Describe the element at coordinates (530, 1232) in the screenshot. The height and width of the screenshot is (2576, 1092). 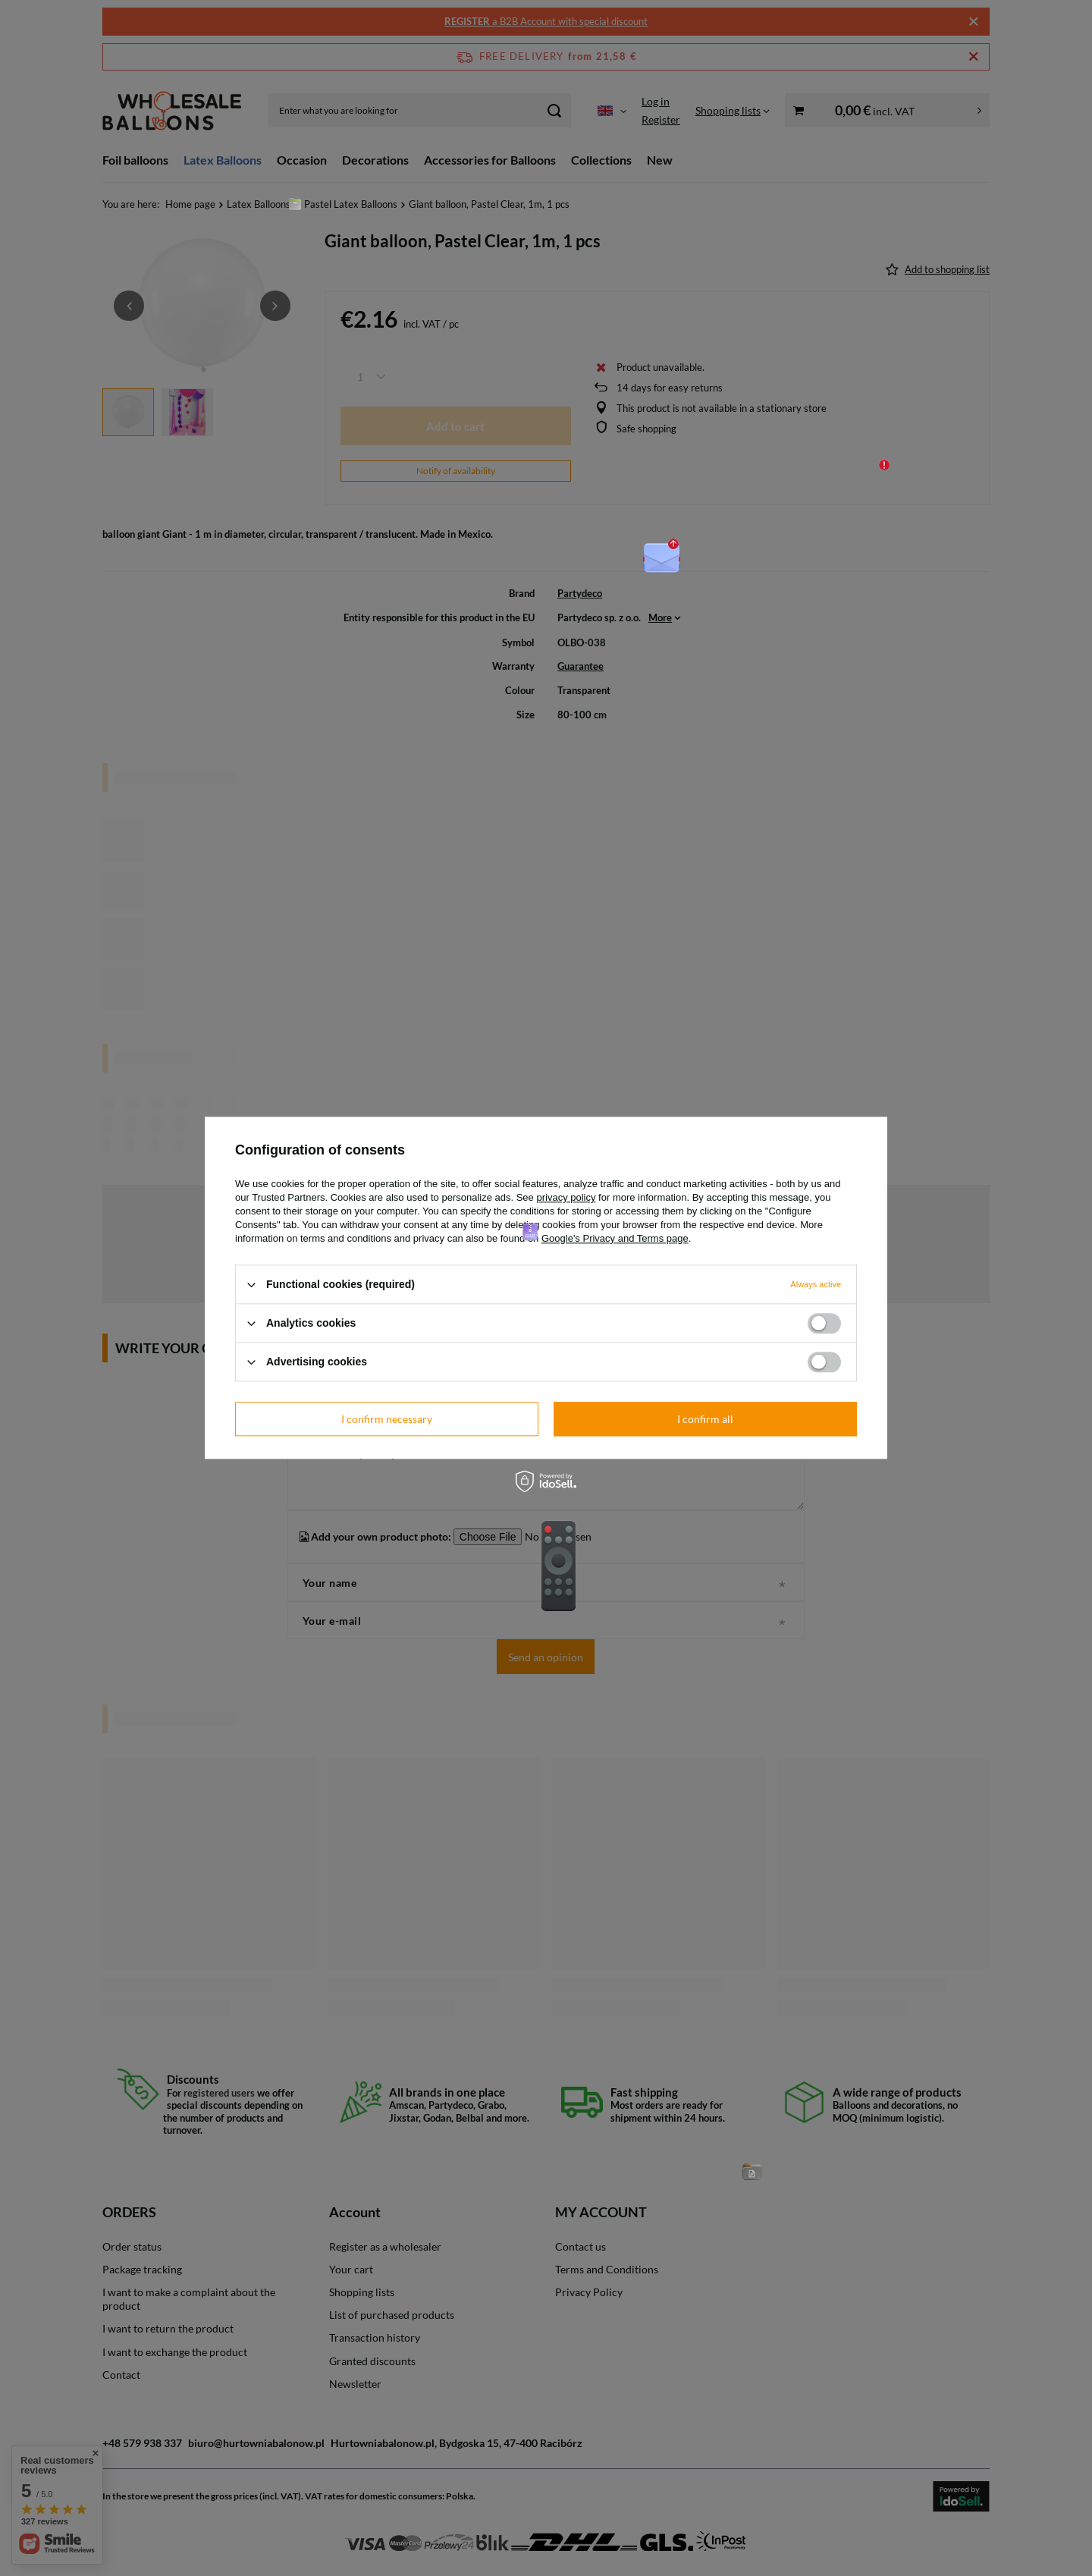
I see `a compressed RAR archive file` at that location.